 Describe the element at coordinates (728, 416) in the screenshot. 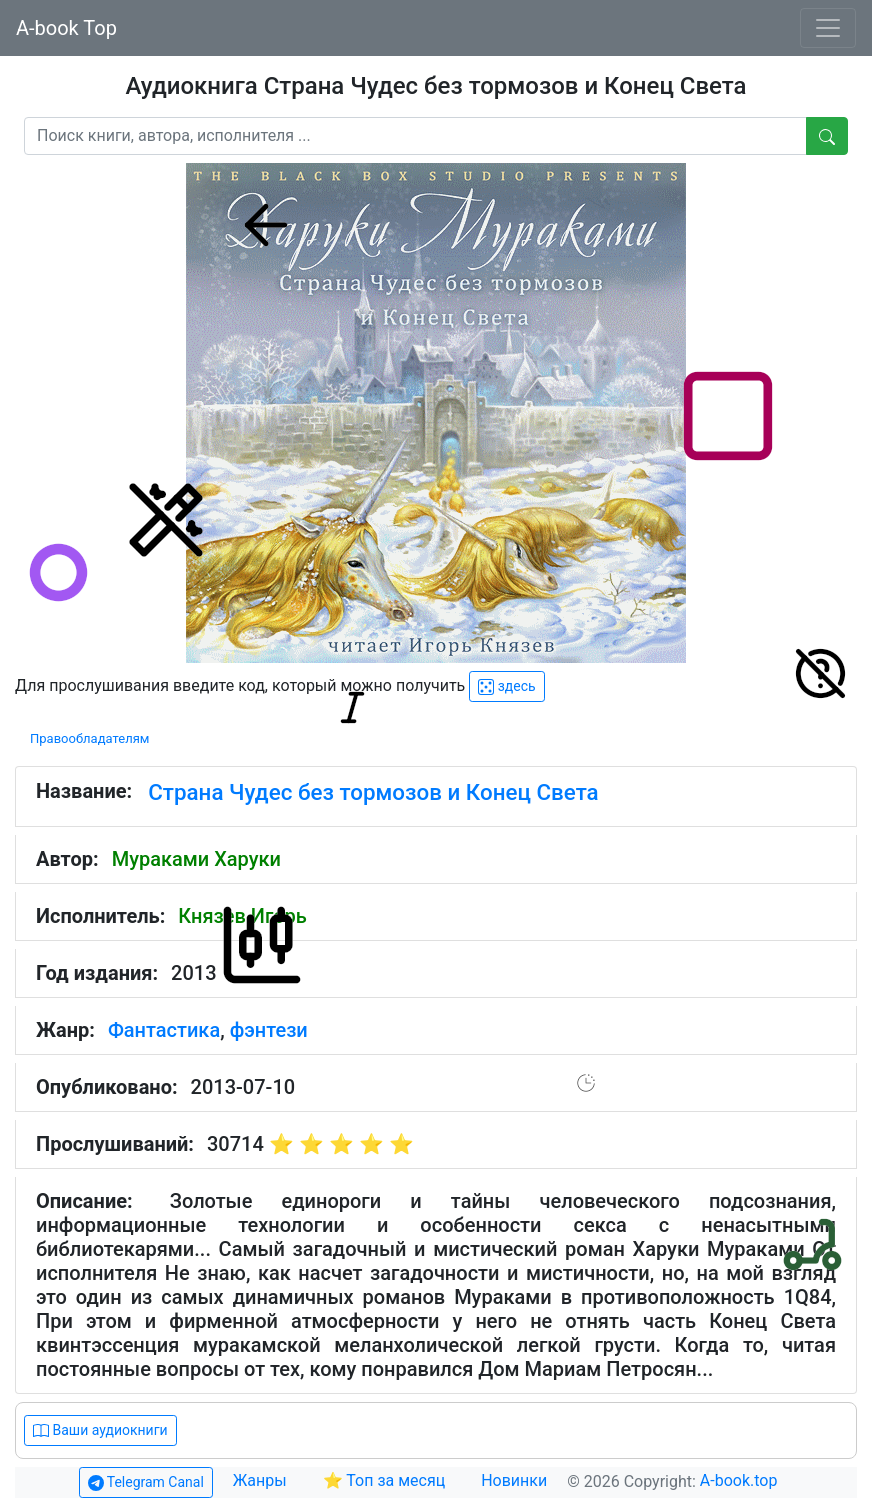

I see `define a selection area` at that location.